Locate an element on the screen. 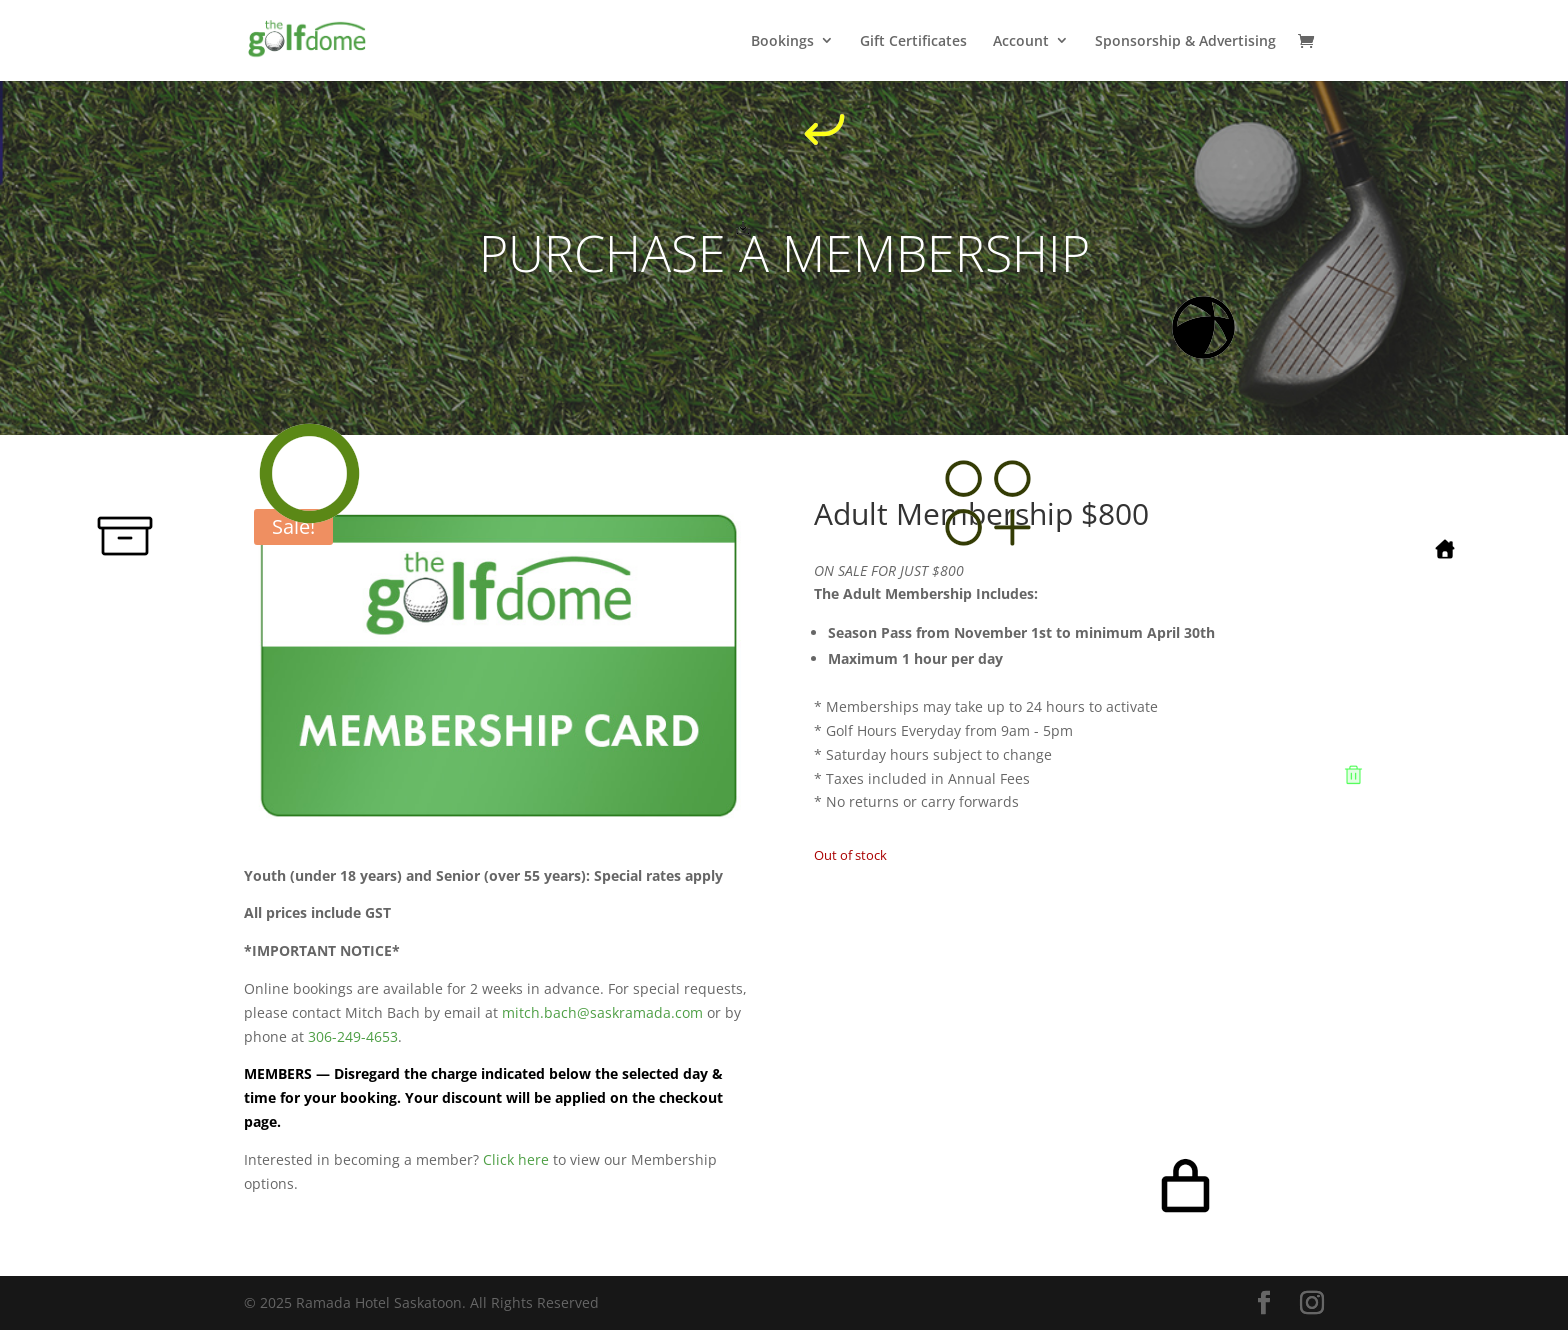  archive selected items is located at coordinates (125, 536).